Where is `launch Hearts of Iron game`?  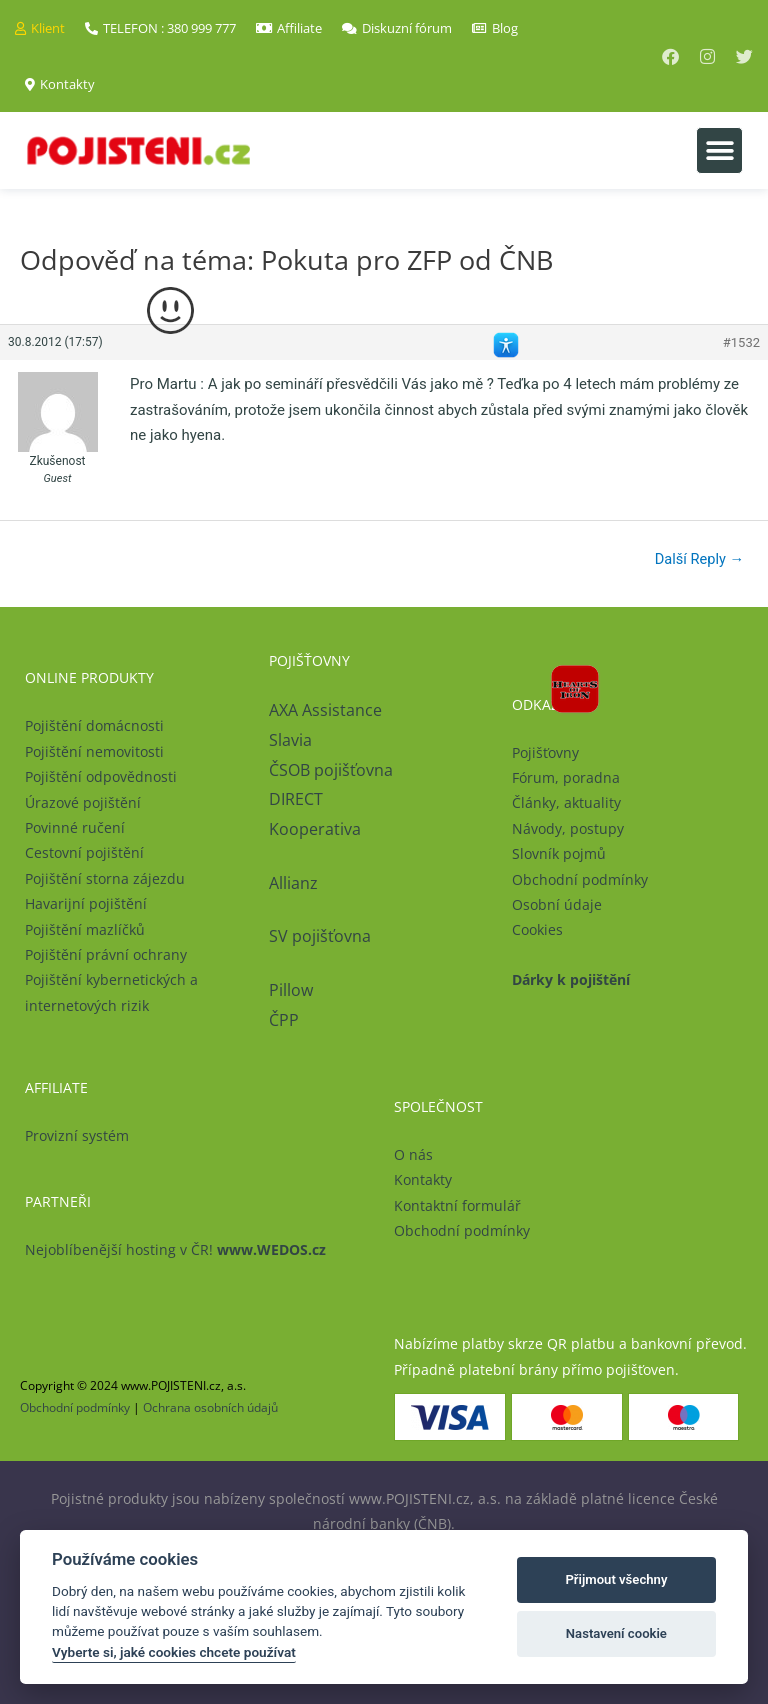
launch Hearts of Iron game is located at coordinates (575, 689).